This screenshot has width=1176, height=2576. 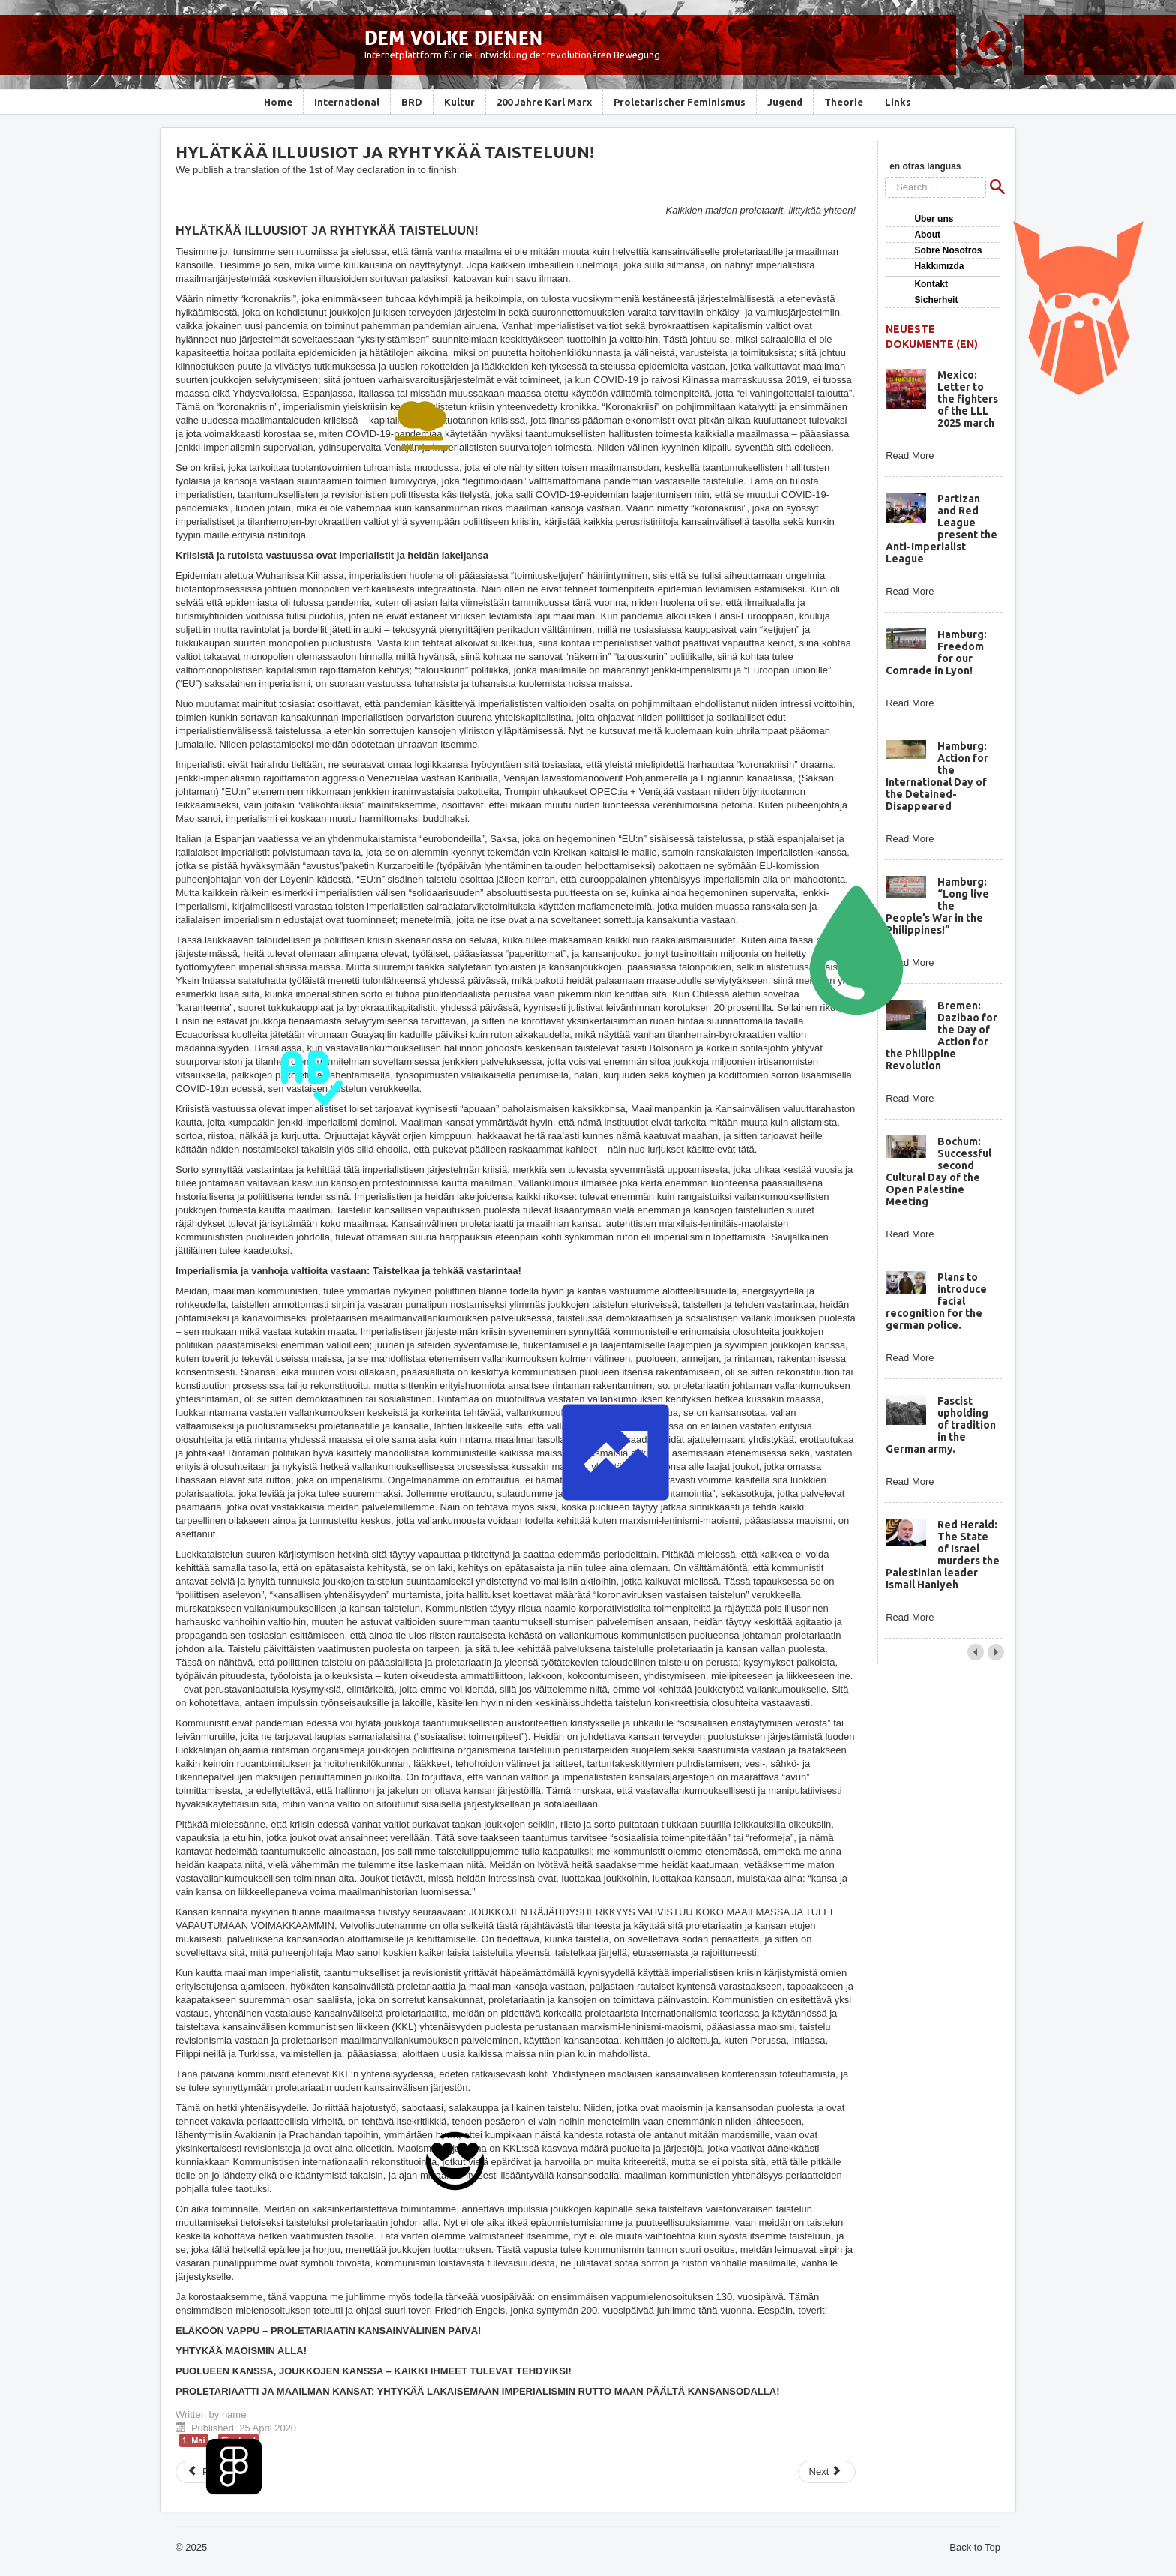 I want to click on adjust water or hydration settings, so click(x=856, y=952).